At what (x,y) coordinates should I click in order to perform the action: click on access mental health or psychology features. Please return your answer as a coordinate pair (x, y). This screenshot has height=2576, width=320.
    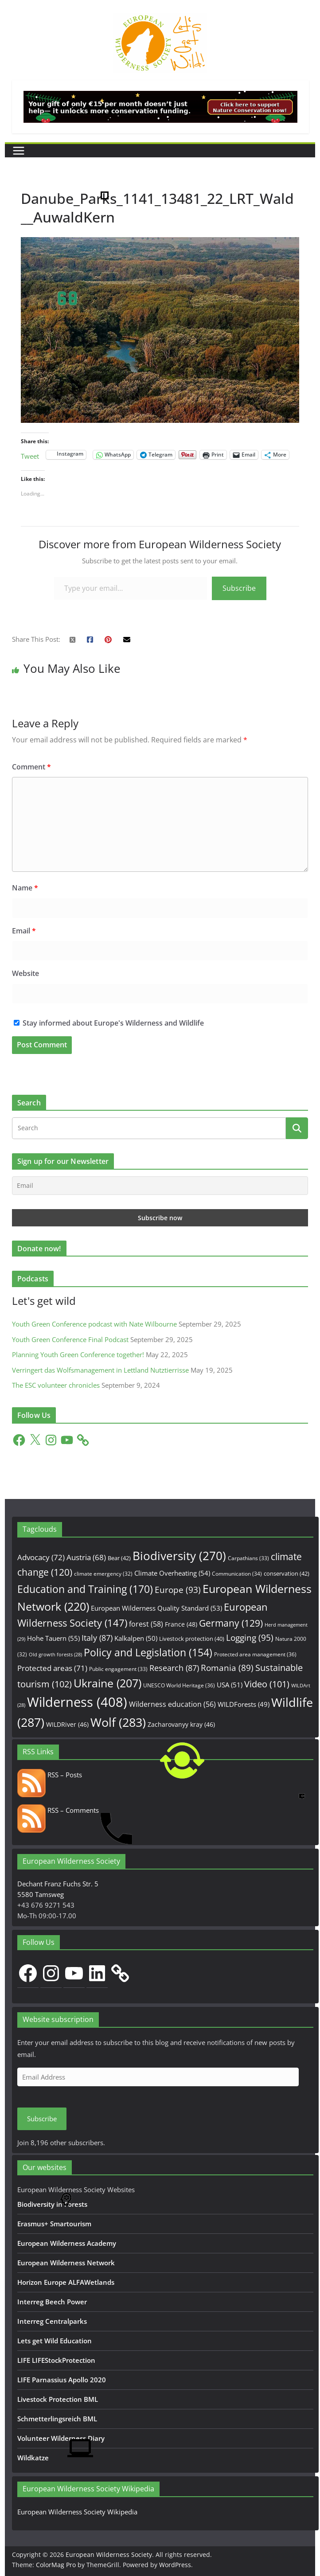
    Looking at the image, I should click on (66, 2199).